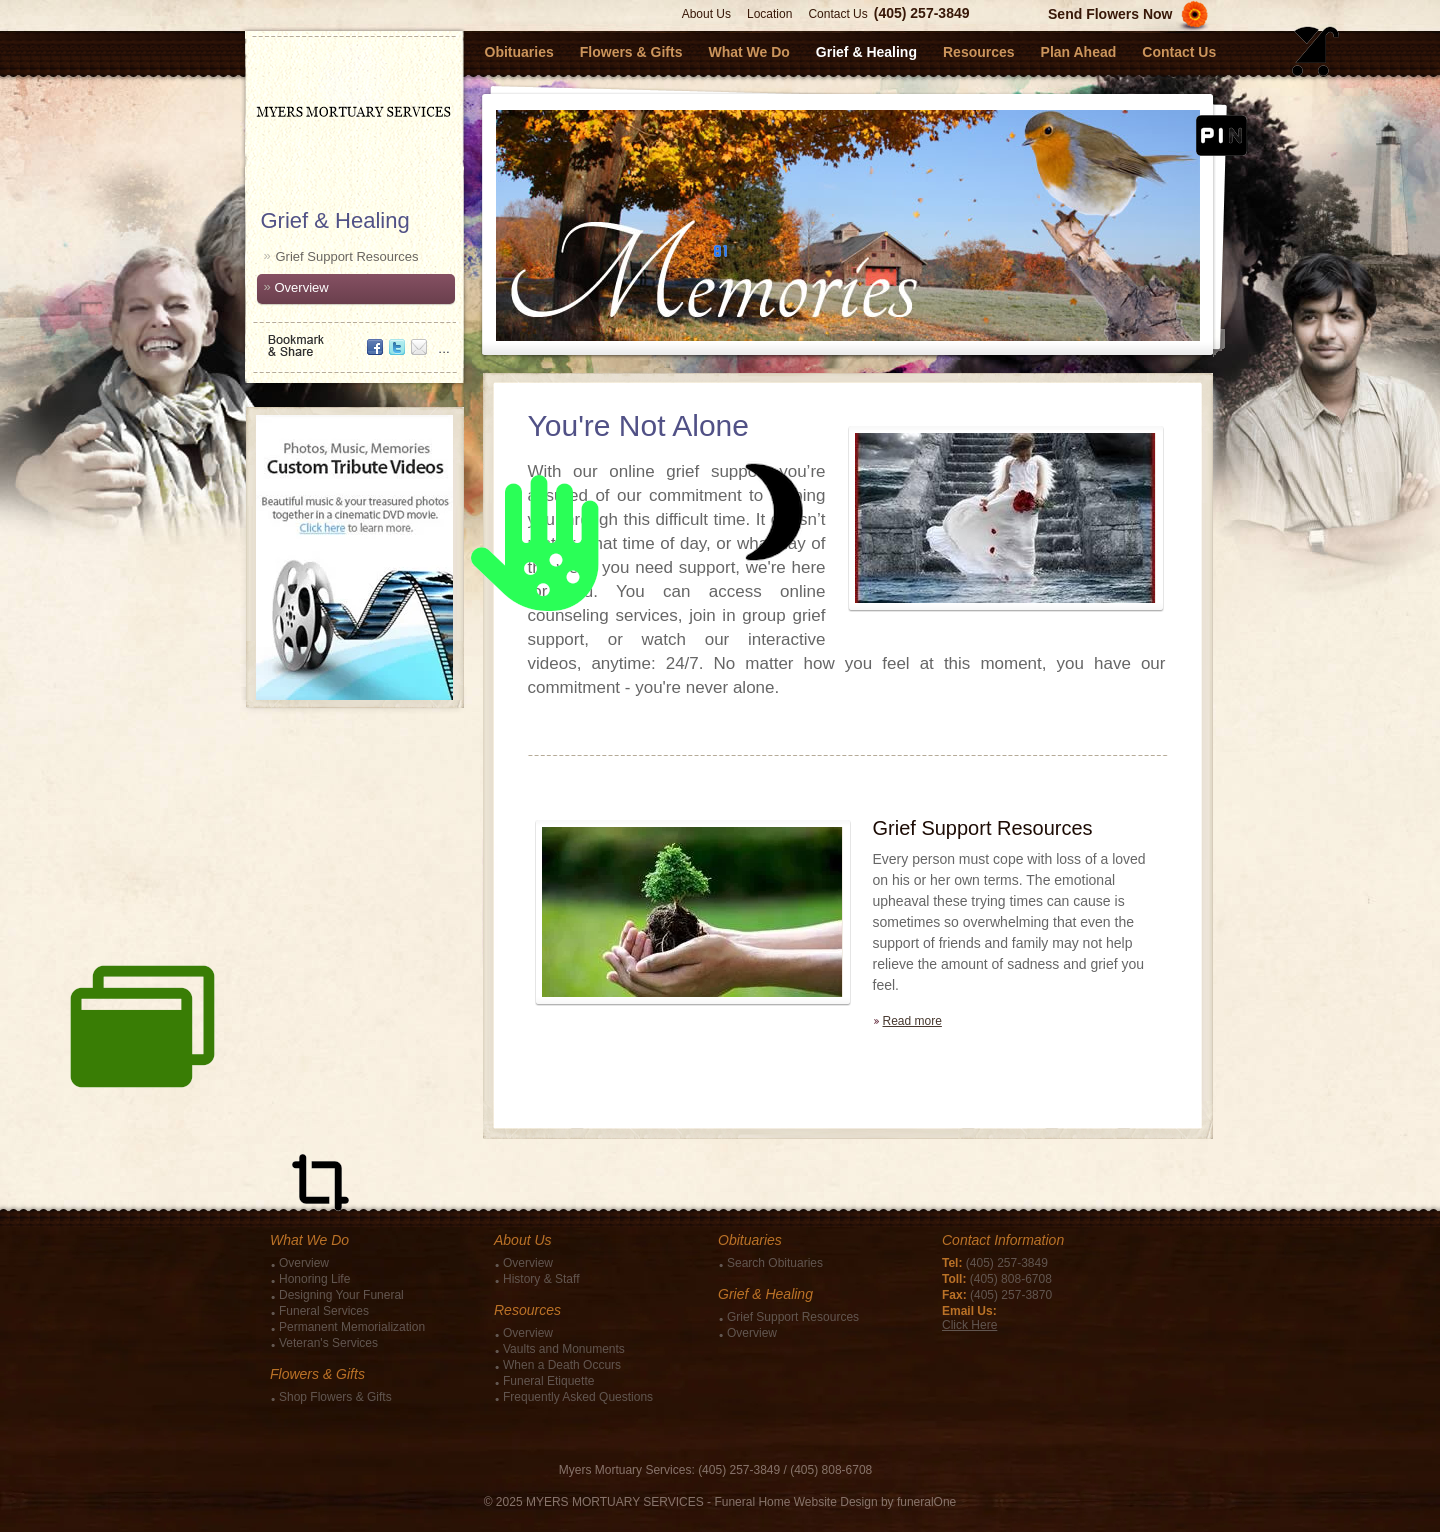 The image size is (1440, 1532). I want to click on view open browser windows, so click(142, 1026).